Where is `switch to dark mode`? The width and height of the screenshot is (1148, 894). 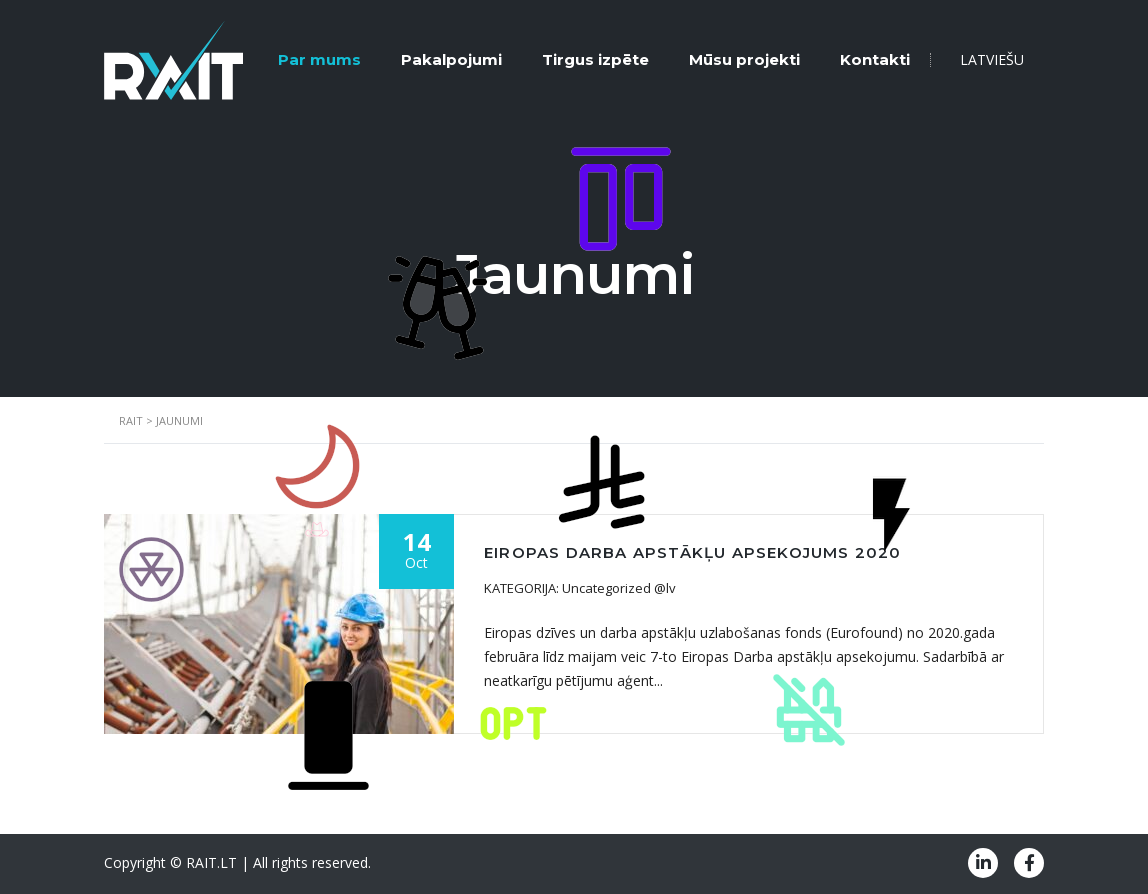
switch to dark mode is located at coordinates (316, 465).